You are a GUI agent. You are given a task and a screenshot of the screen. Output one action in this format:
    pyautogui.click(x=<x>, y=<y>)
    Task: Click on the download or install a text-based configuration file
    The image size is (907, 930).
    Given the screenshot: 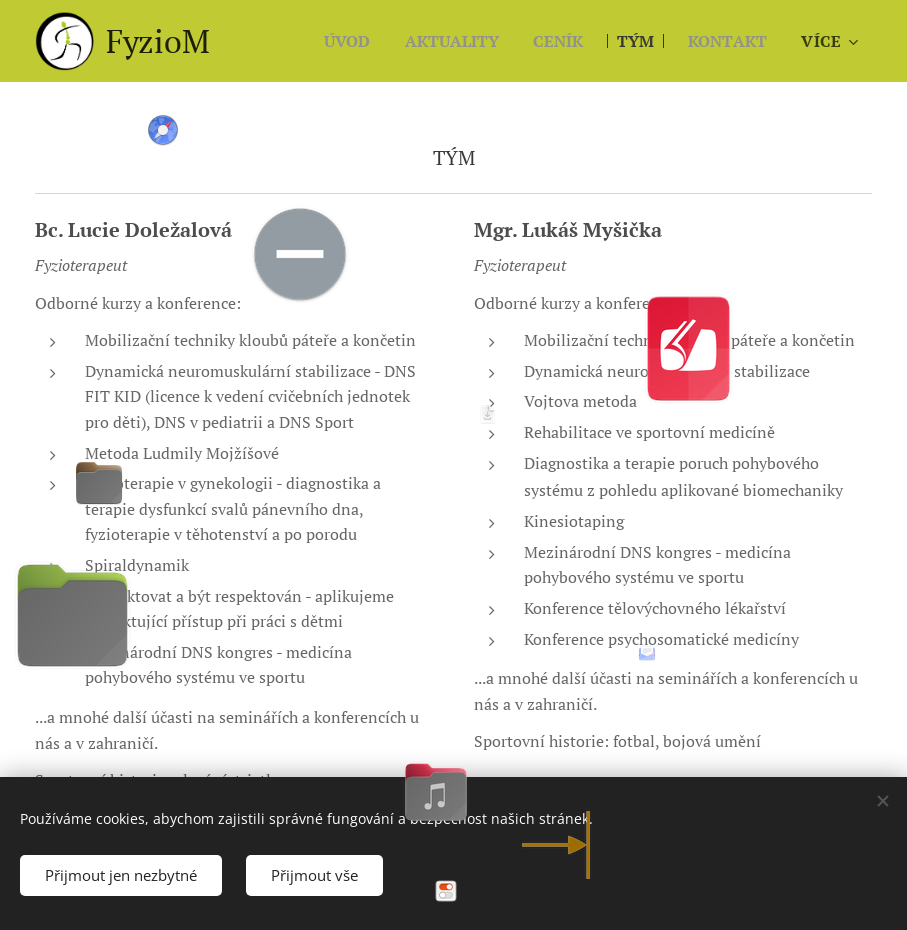 What is the action you would take?
    pyautogui.click(x=487, y=414)
    